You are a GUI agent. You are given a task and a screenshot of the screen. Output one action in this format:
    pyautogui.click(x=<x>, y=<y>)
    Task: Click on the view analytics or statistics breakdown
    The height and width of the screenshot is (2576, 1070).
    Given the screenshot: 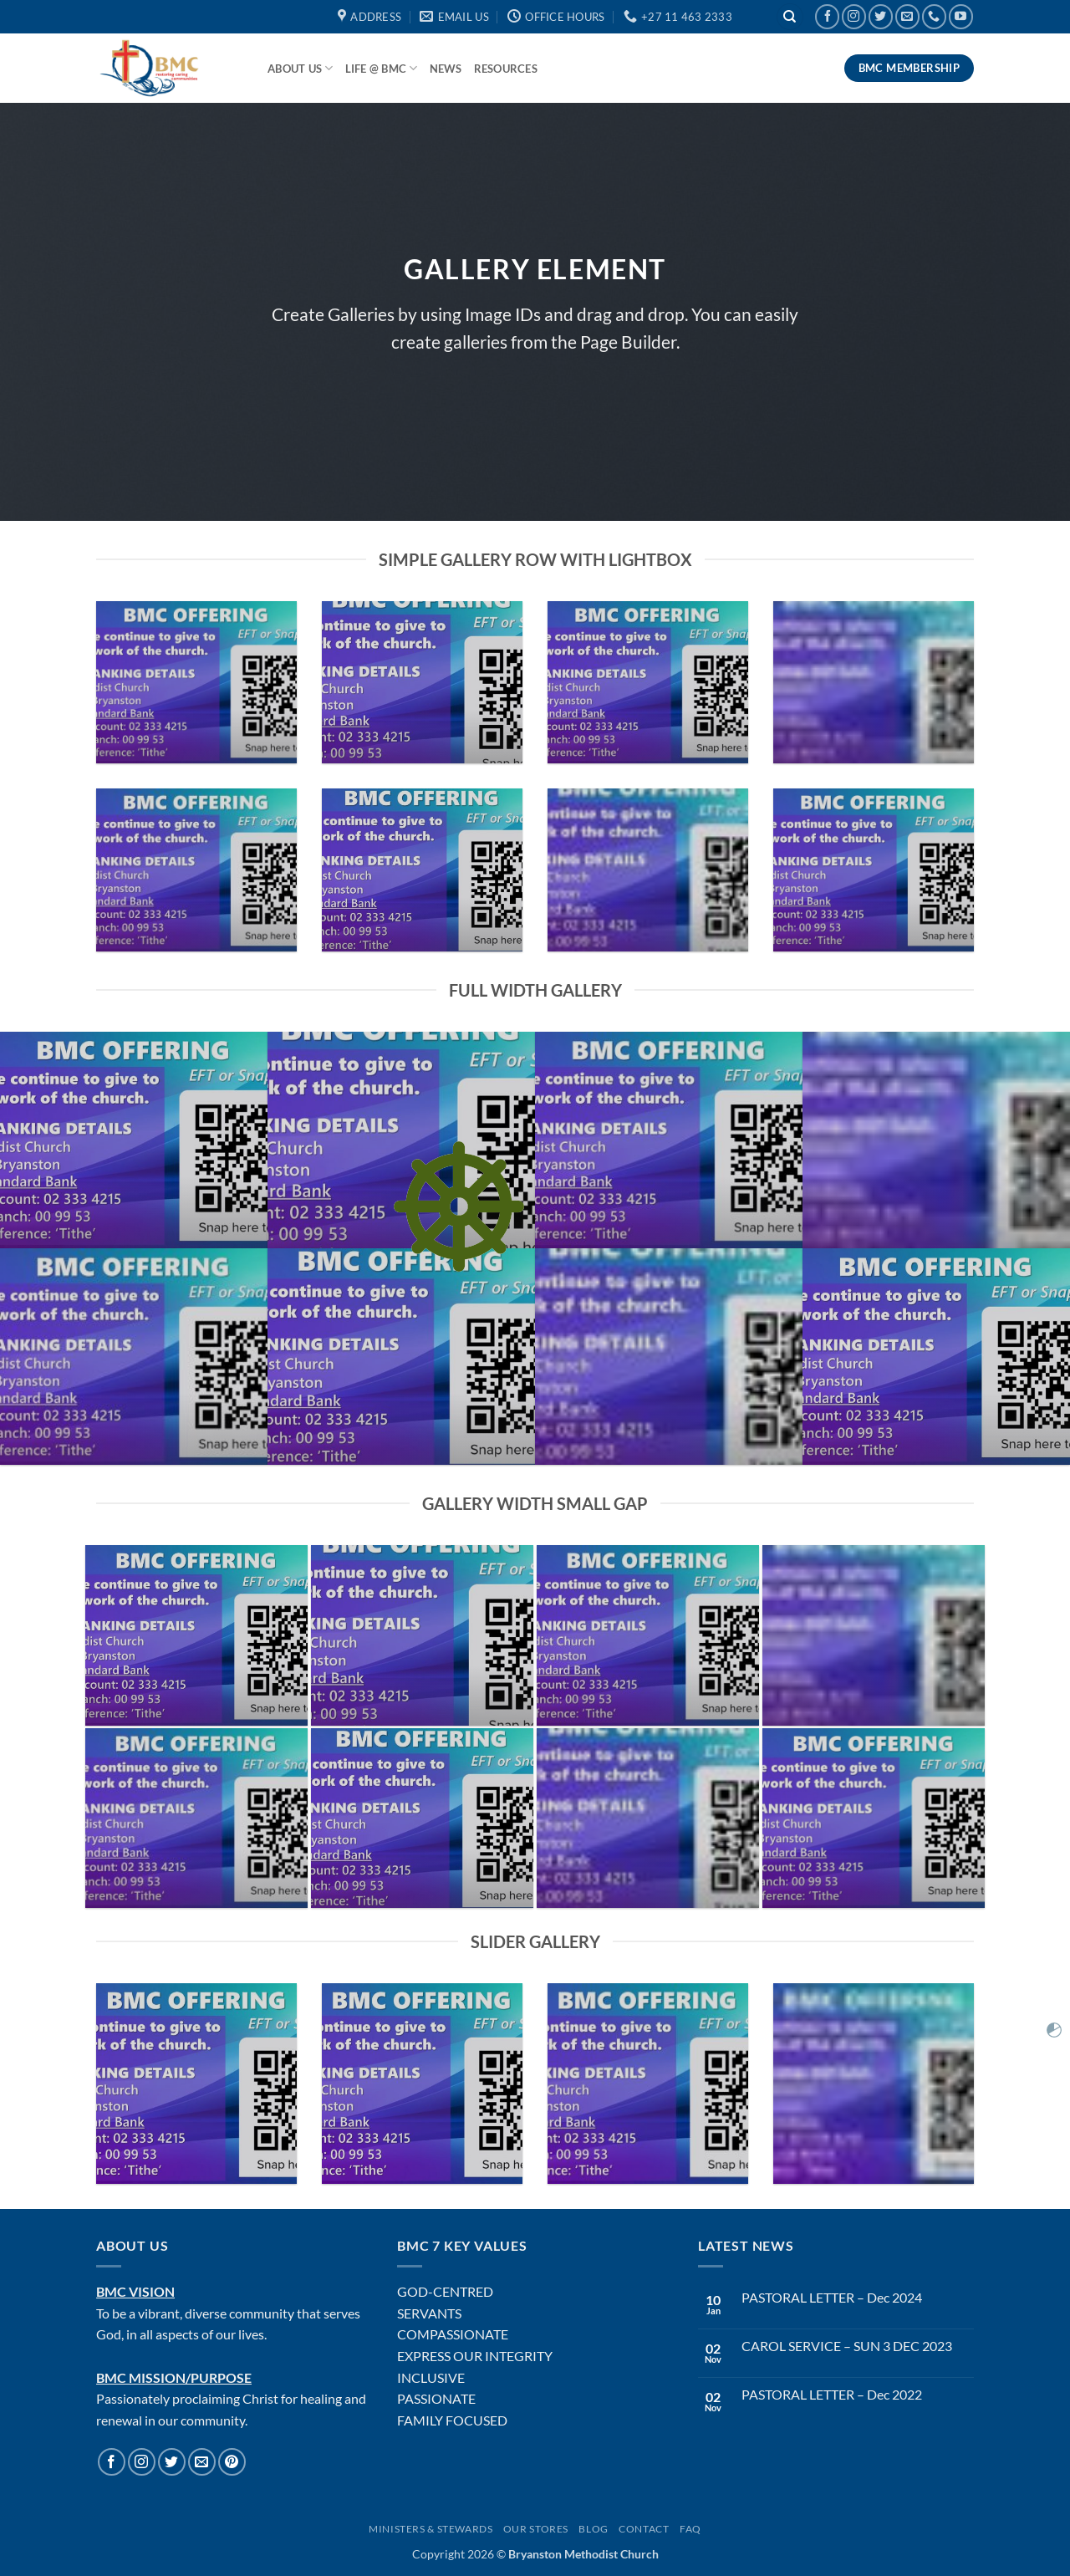 What is the action you would take?
    pyautogui.click(x=1054, y=2030)
    